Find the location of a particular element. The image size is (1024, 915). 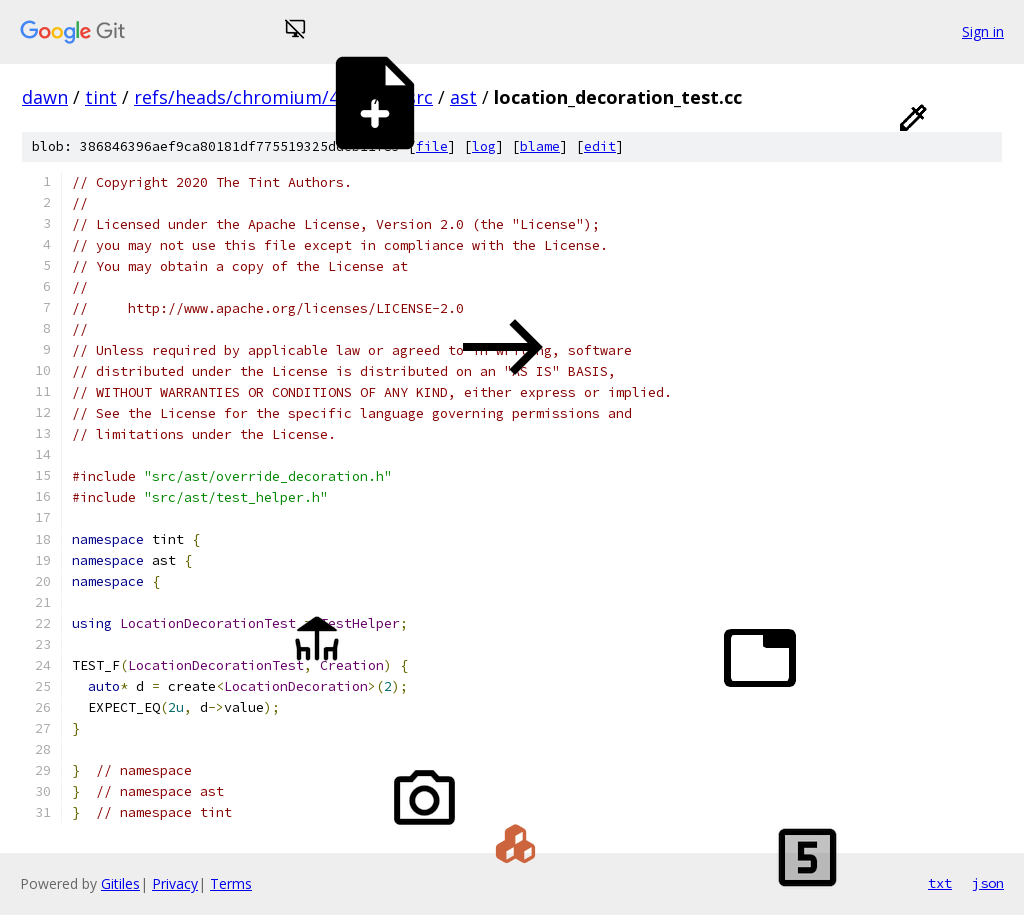

indicates step 5 in a multi-step process is located at coordinates (807, 857).